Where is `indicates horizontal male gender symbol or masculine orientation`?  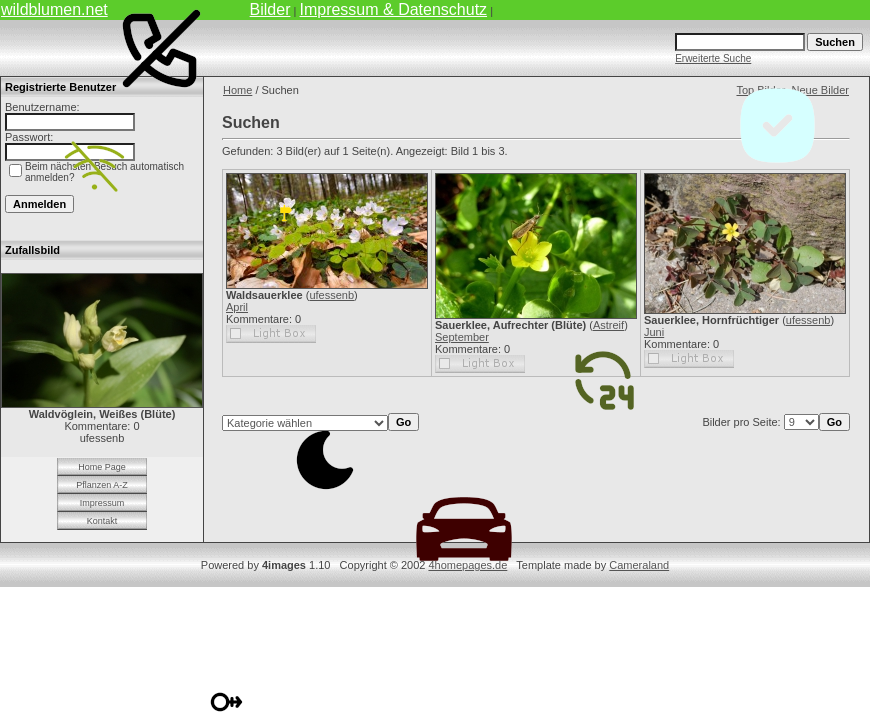 indicates horizontal male gender symbol or masculine orientation is located at coordinates (226, 702).